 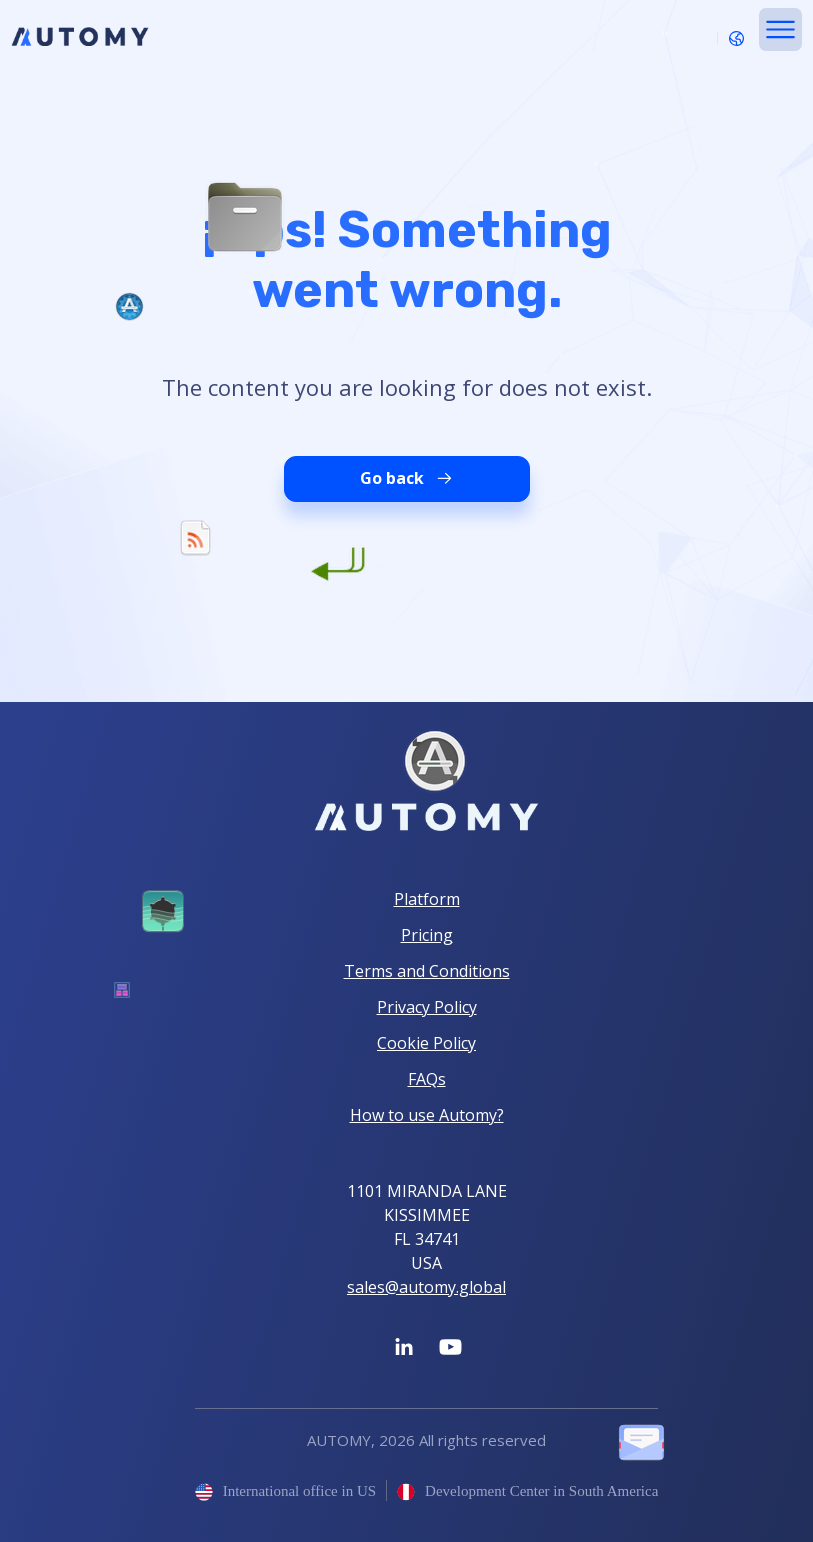 What do you see at coordinates (641, 1442) in the screenshot?
I see `open evolution email and calendar application` at bounding box center [641, 1442].